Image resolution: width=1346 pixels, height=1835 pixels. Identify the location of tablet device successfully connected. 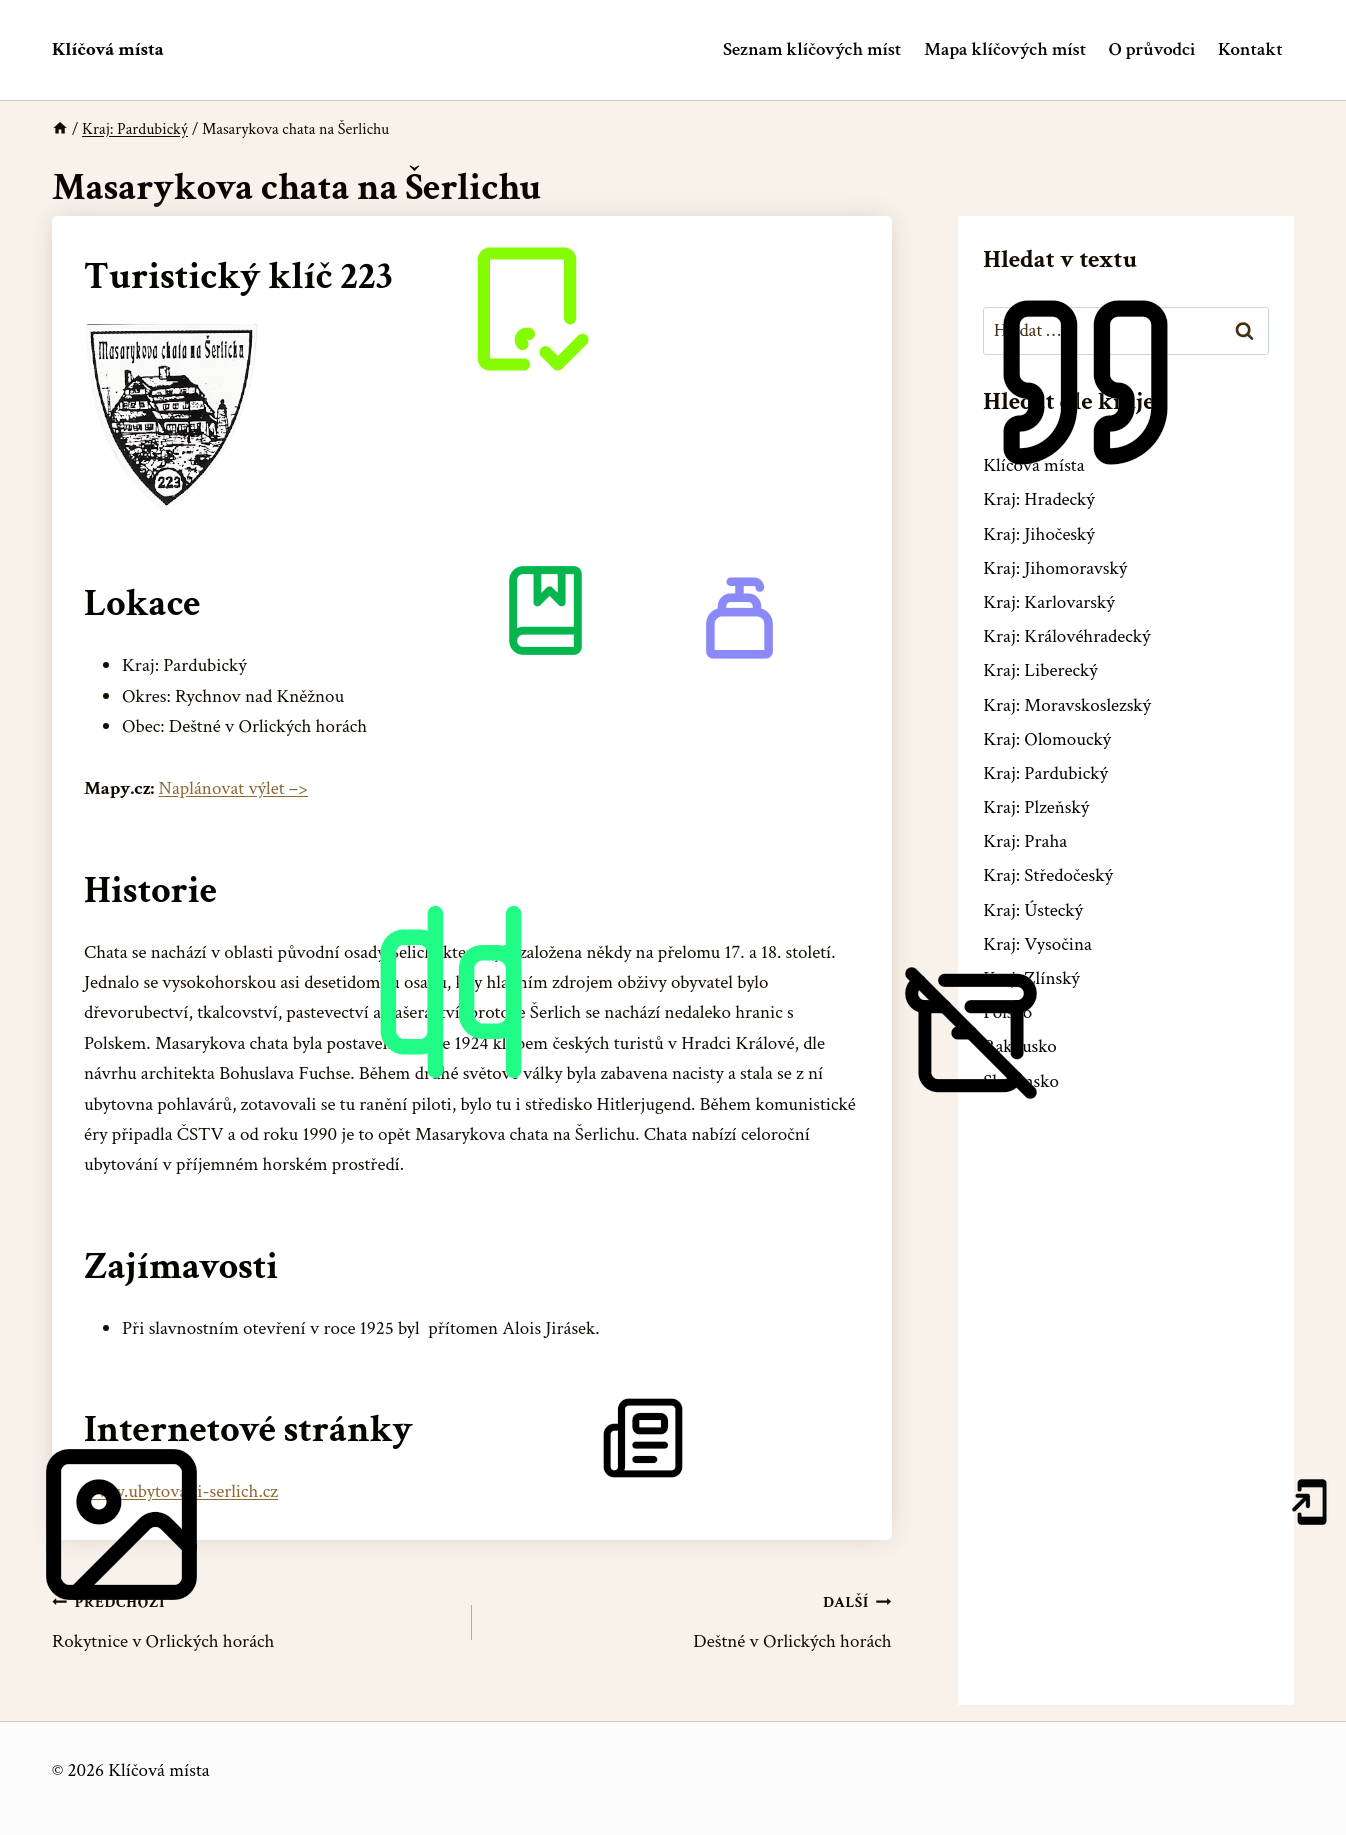
(527, 309).